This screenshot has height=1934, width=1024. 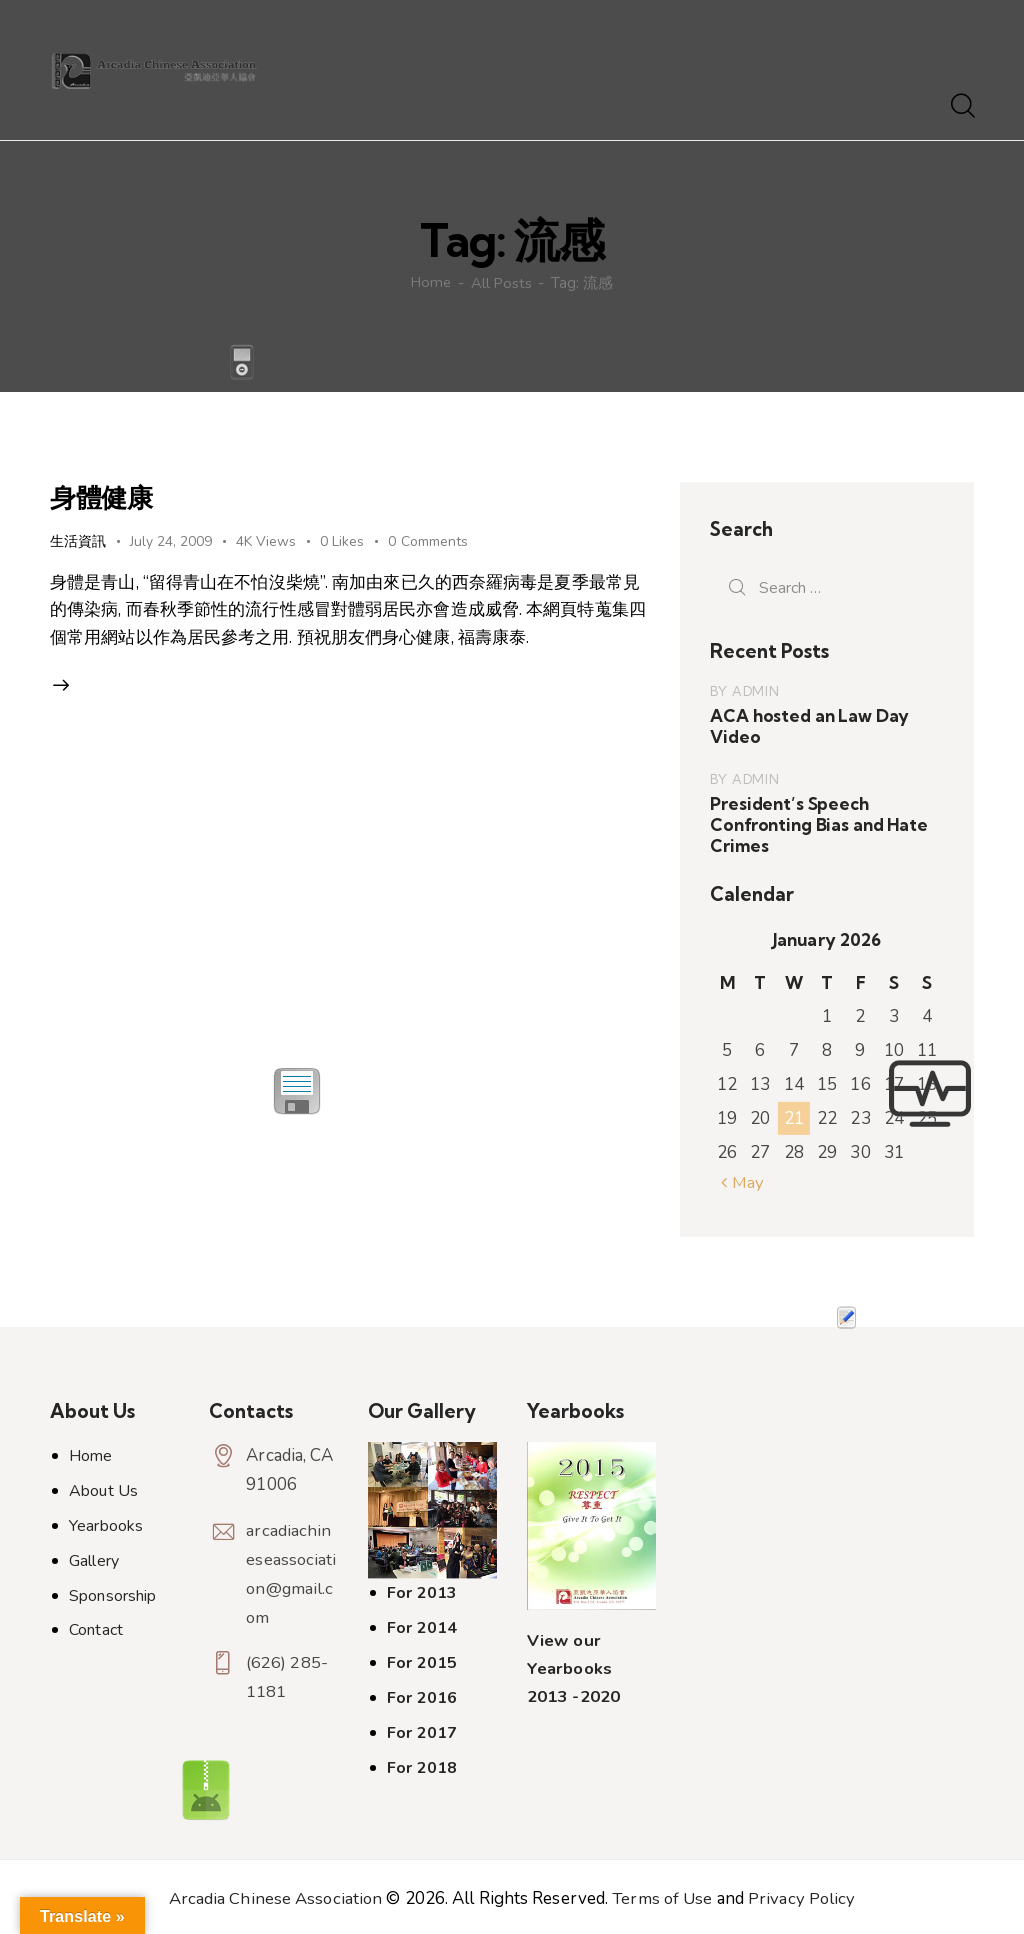 I want to click on multimedia player device, so click(x=242, y=362).